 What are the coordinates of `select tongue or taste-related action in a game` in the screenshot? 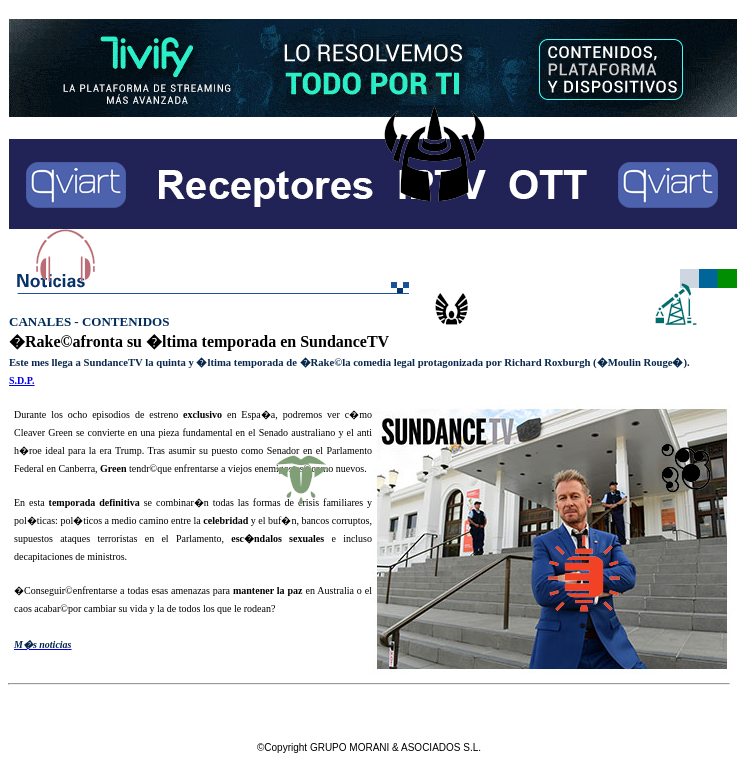 It's located at (301, 480).